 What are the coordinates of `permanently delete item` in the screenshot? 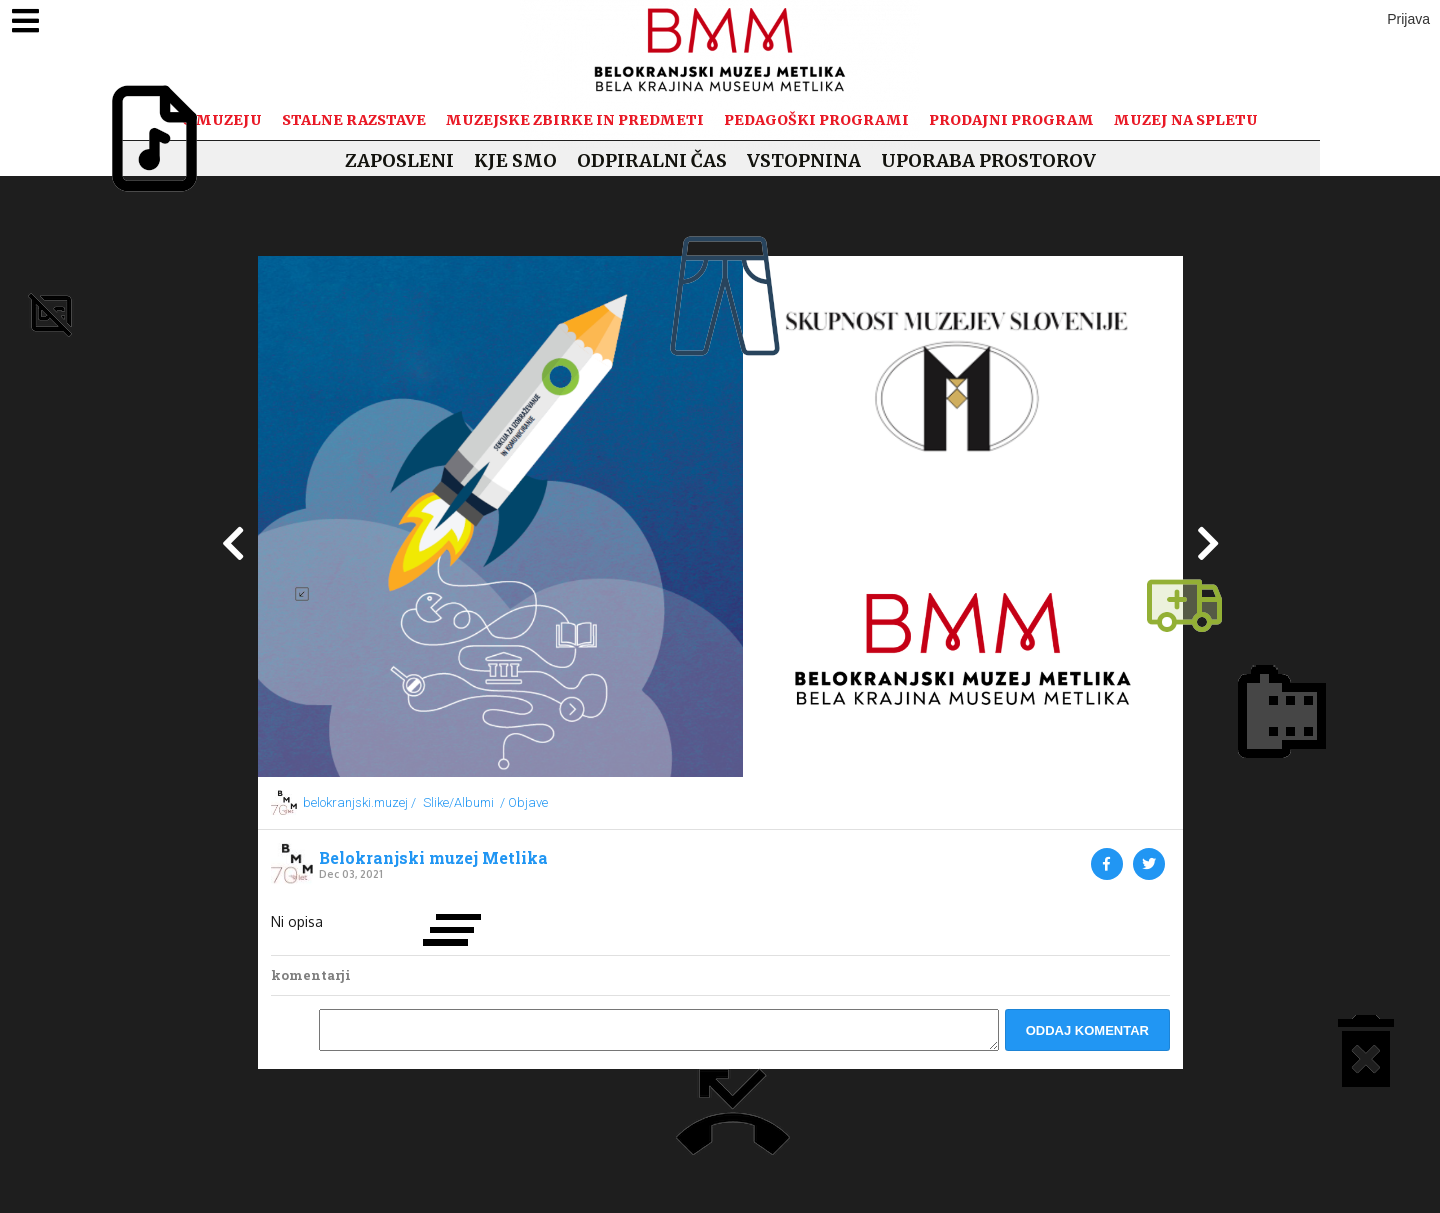 It's located at (1366, 1051).